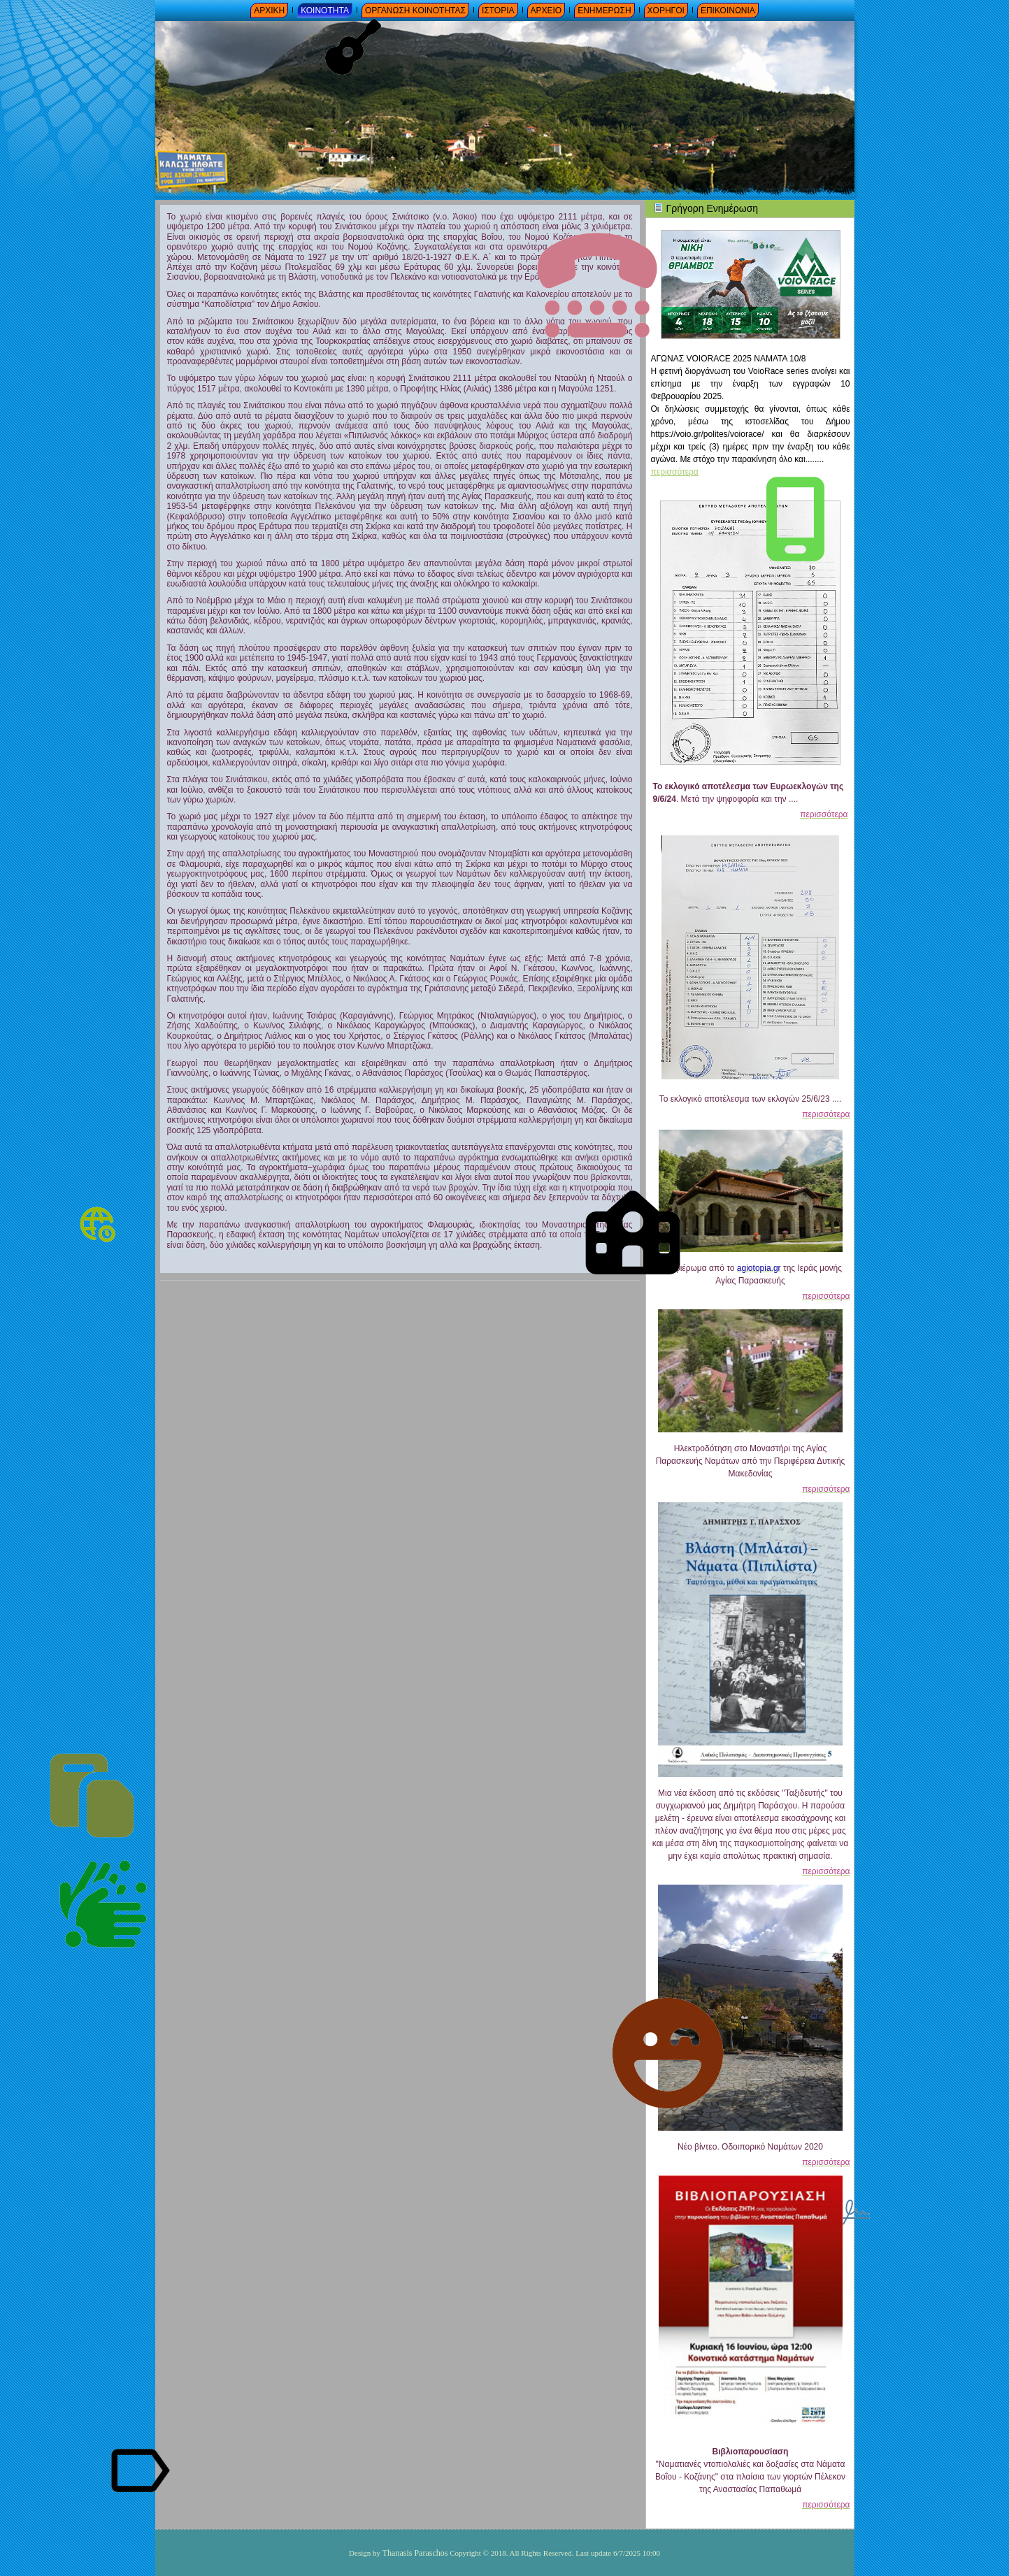 The image size is (1009, 2576). I want to click on add a fun or playful reaction to a message, so click(668, 2053).